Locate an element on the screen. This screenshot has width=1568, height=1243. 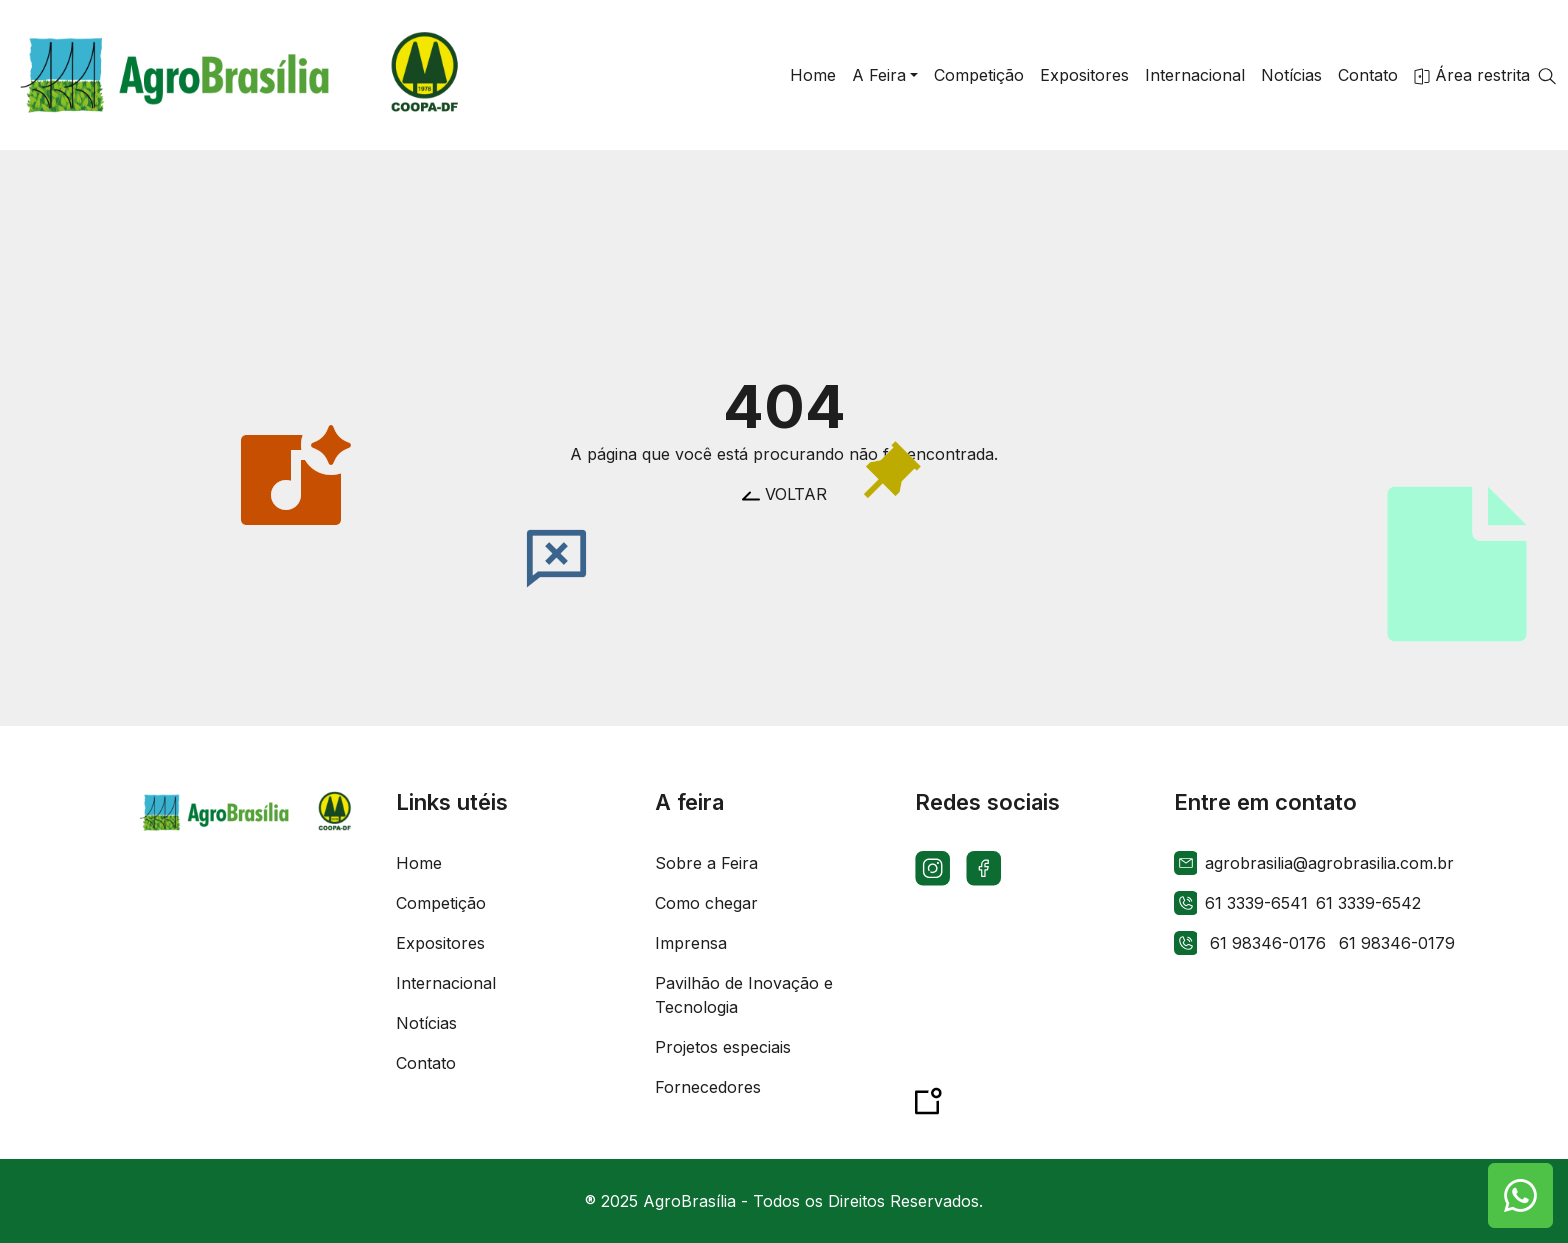
ai-powered music or audio generation is located at coordinates (291, 480).